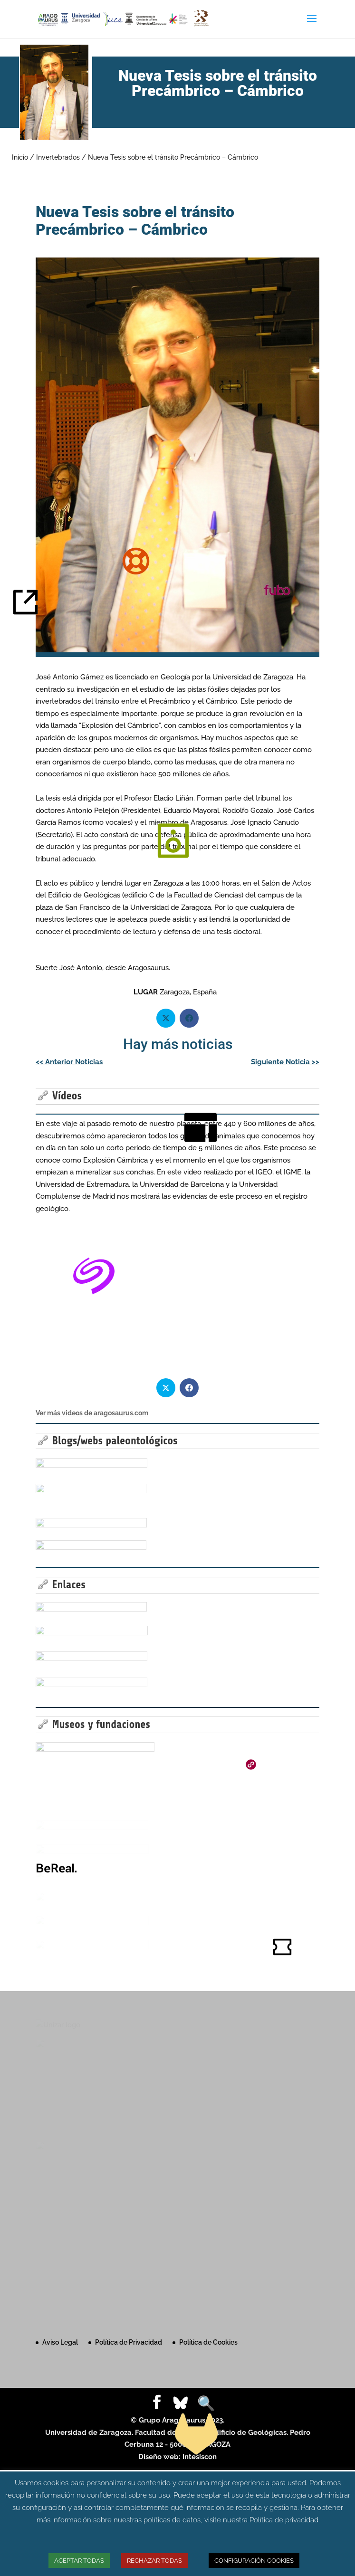 This screenshot has width=355, height=2576. I want to click on access help or support center, so click(136, 561).